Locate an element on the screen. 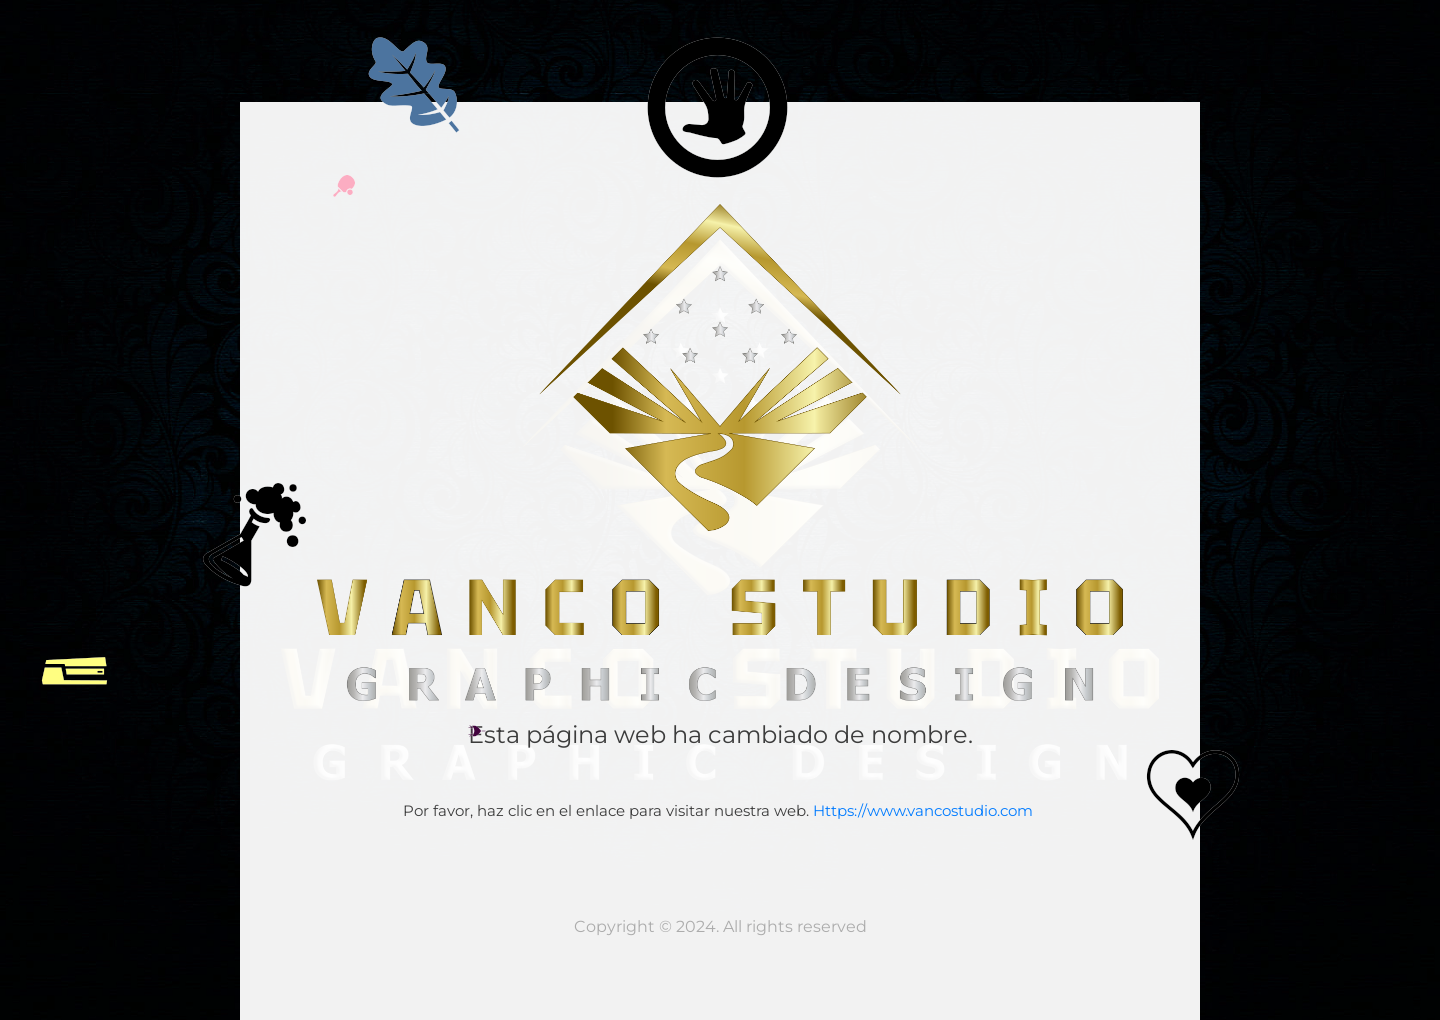  represents an XOR logic gate in a circuit diagram is located at coordinates (477, 731).